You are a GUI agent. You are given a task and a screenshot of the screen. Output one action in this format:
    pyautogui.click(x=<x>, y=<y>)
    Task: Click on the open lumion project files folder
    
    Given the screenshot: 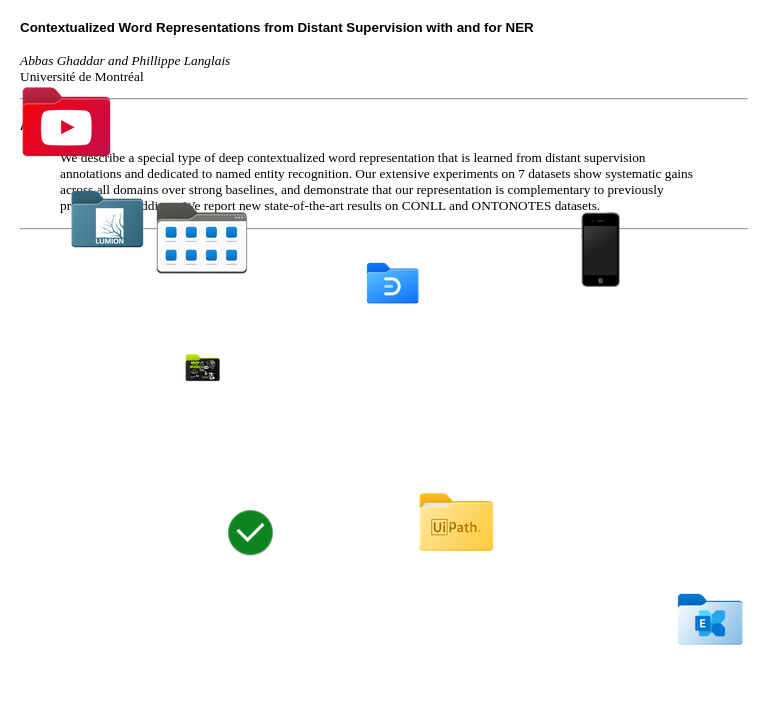 What is the action you would take?
    pyautogui.click(x=107, y=221)
    